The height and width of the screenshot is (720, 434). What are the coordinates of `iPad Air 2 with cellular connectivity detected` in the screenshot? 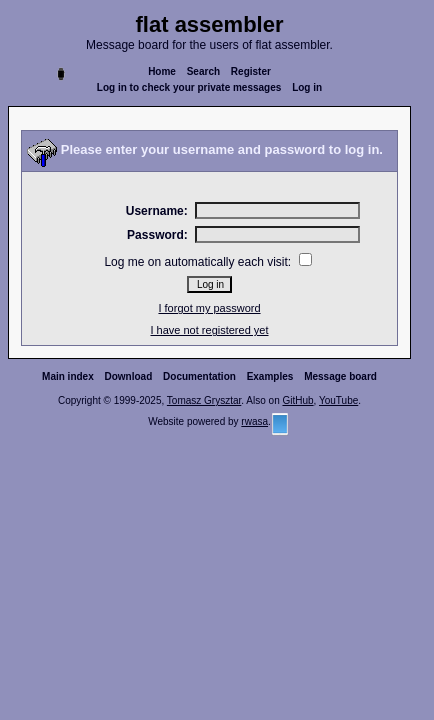 It's located at (280, 424).